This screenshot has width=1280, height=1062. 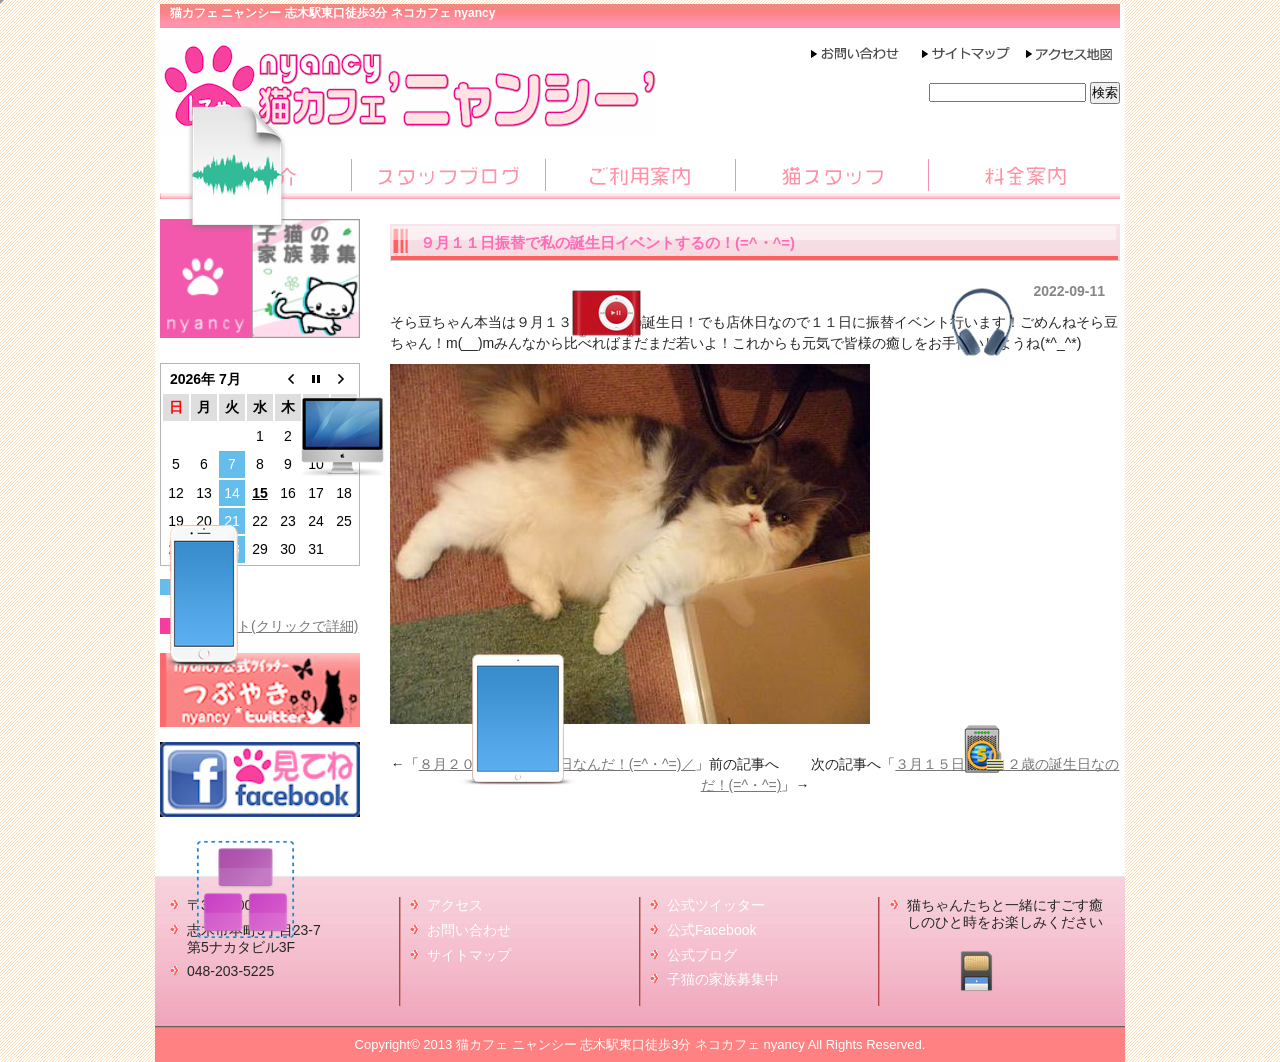 What do you see at coordinates (204, 596) in the screenshot?
I see `indicates a connected iPhone device` at bounding box center [204, 596].